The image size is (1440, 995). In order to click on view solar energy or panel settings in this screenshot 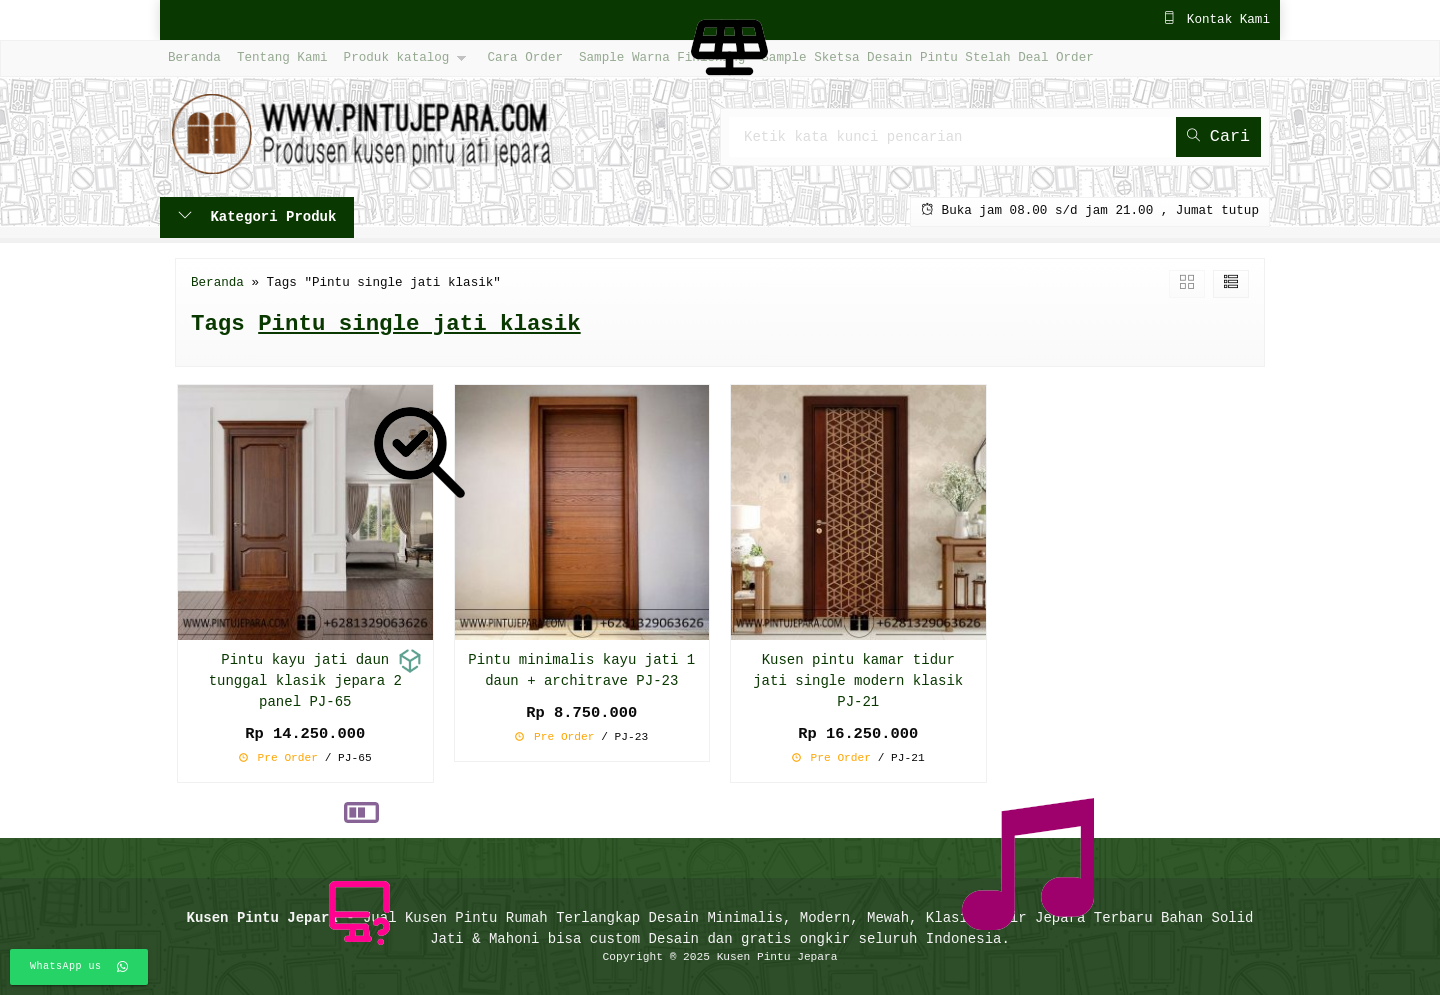, I will do `click(729, 47)`.